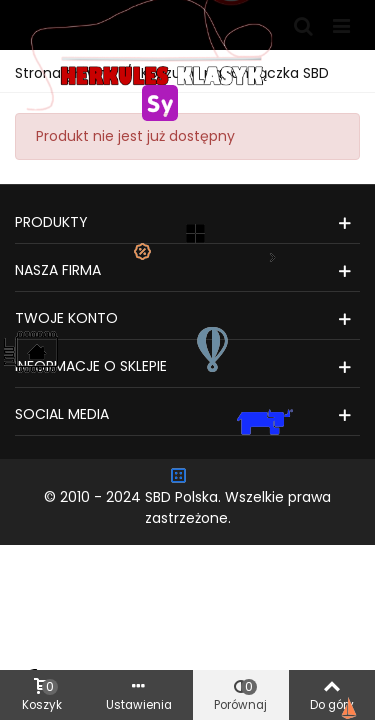  What do you see at coordinates (178, 475) in the screenshot?
I see `randomize or shuffle content` at bounding box center [178, 475].